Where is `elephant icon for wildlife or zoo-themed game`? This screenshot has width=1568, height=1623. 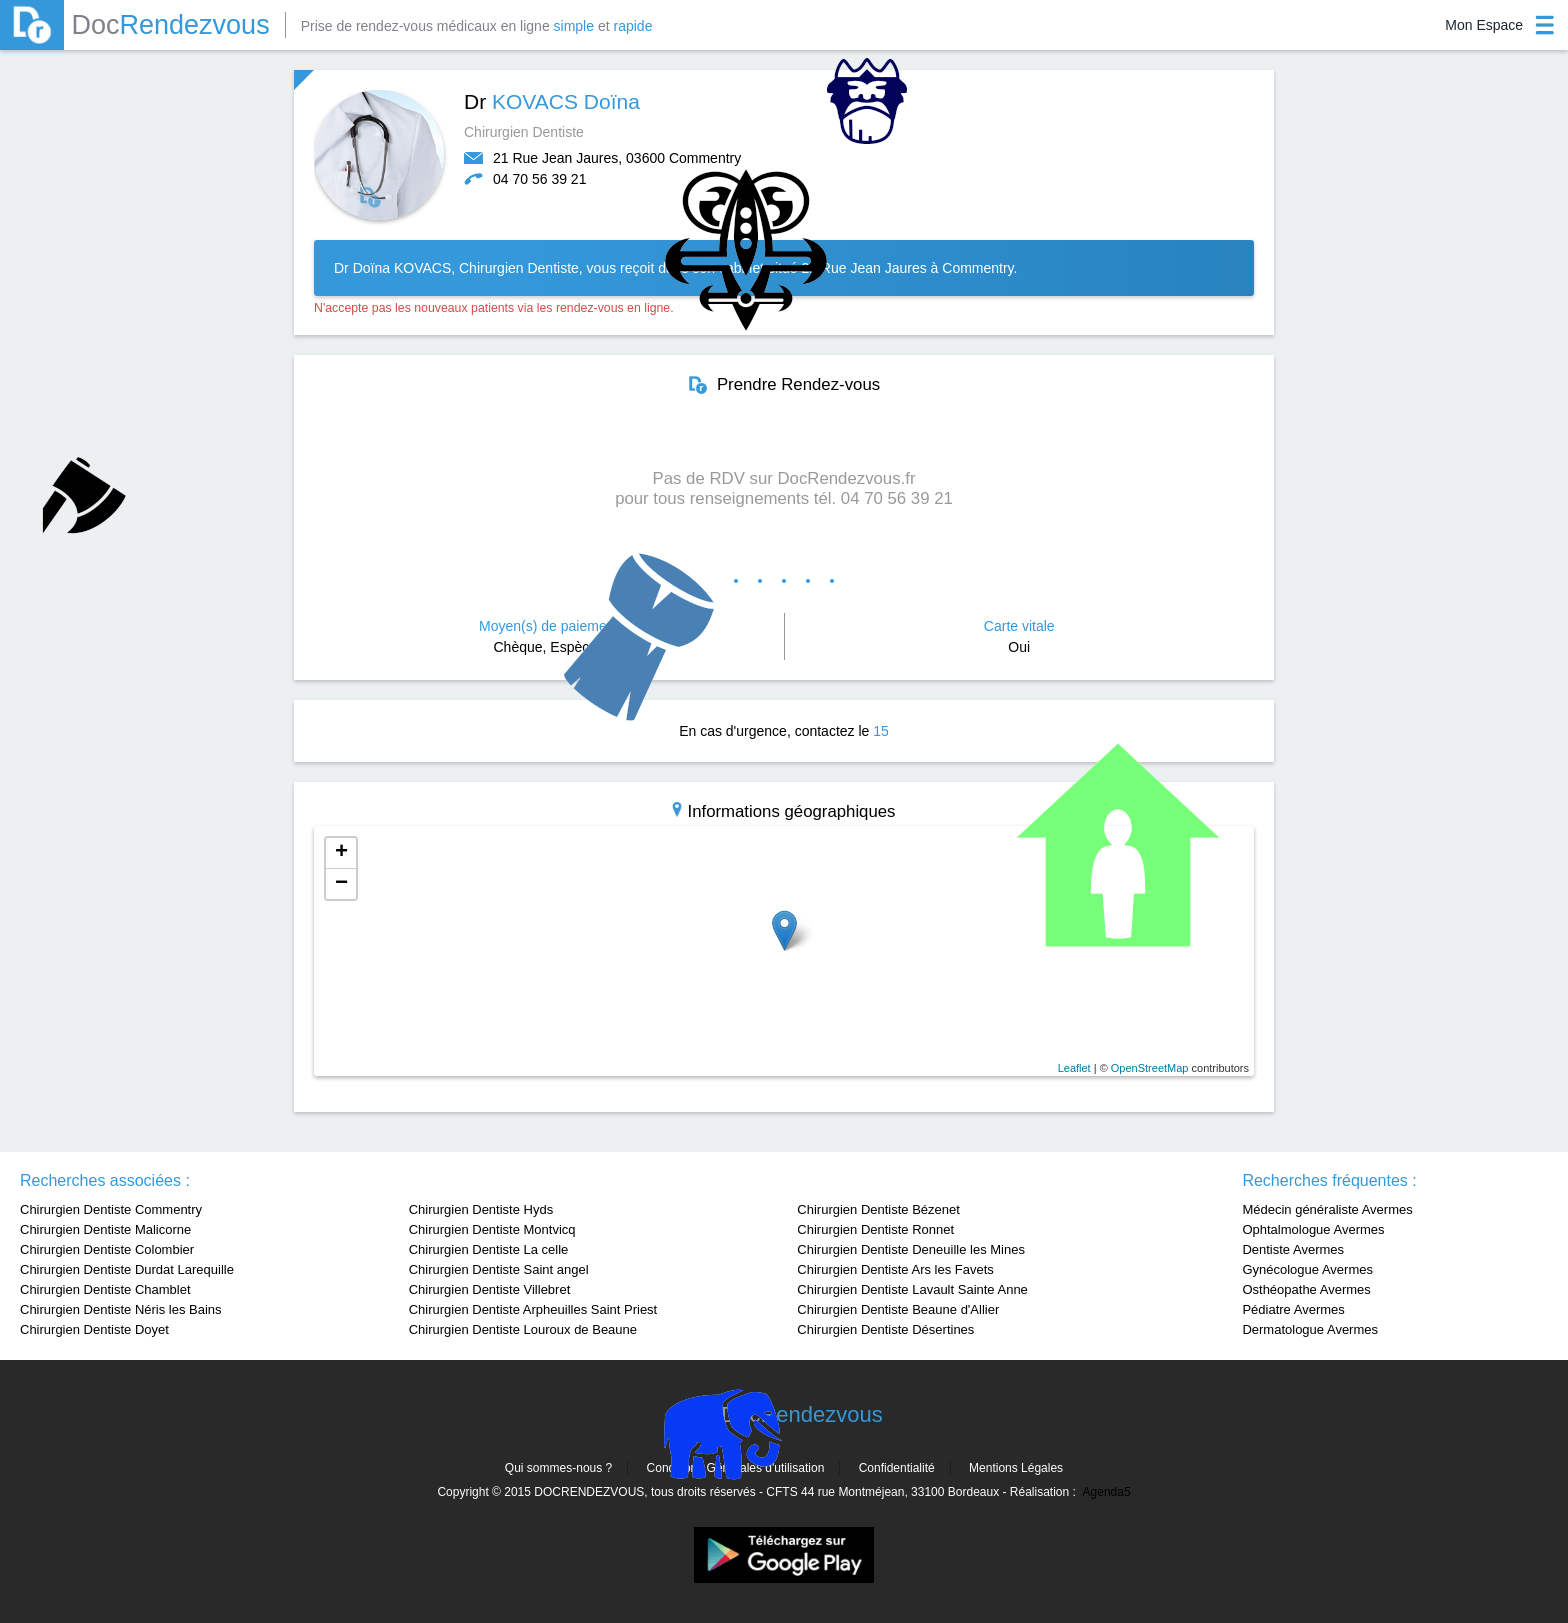 elephant icon for wildlife or zoo-themed game is located at coordinates (723, 1434).